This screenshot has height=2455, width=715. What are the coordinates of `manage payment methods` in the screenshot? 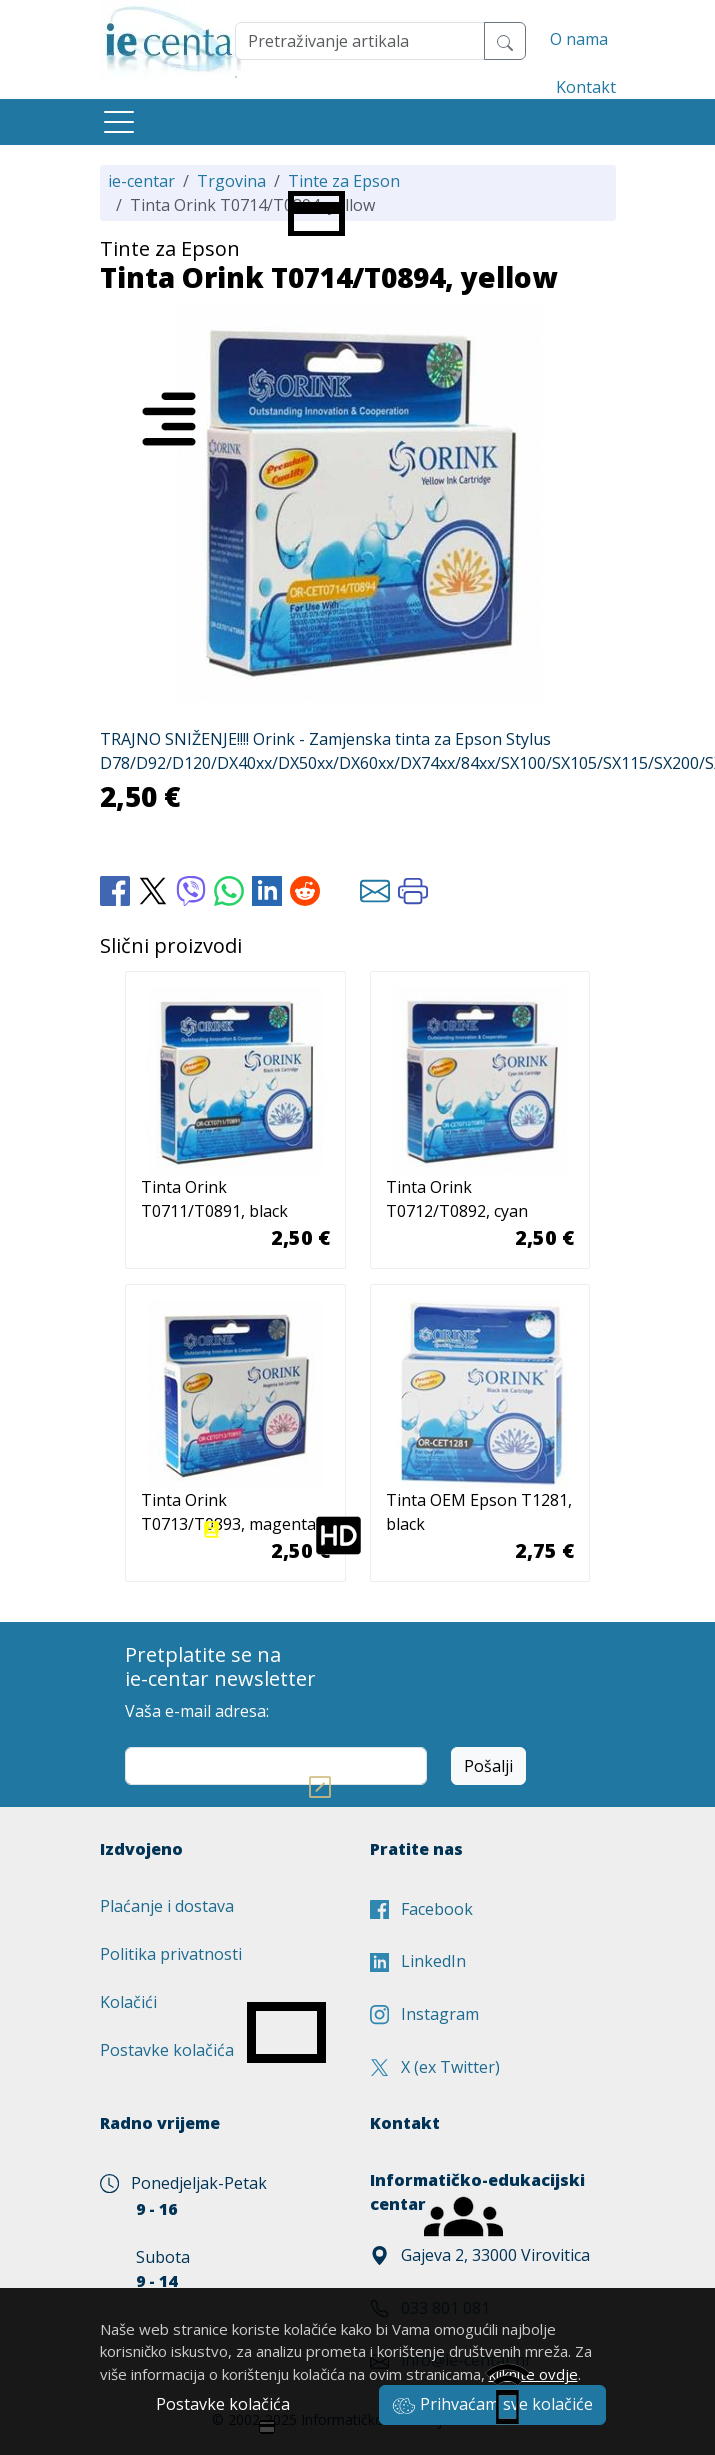 It's located at (267, 2427).